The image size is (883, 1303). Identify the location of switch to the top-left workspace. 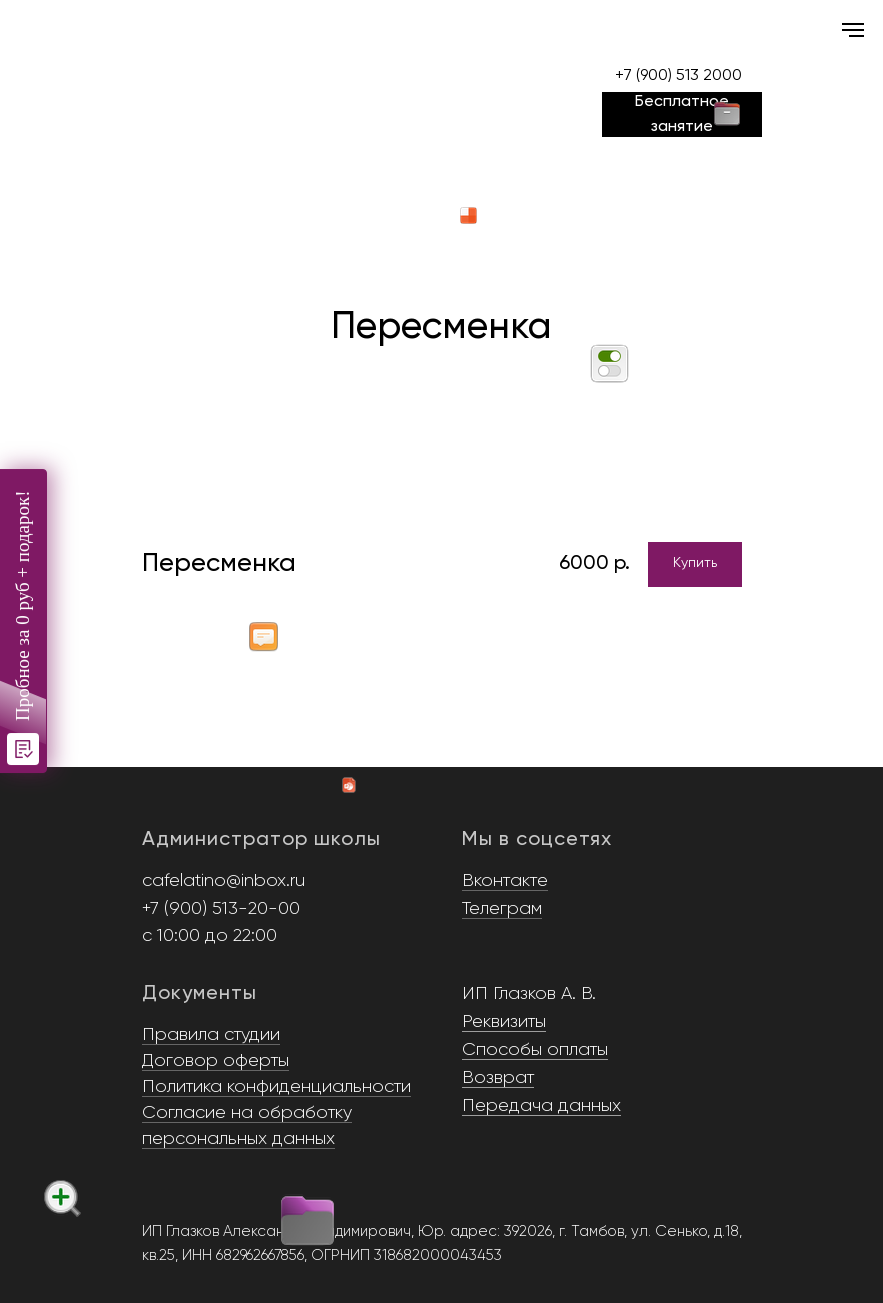
(468, 215).